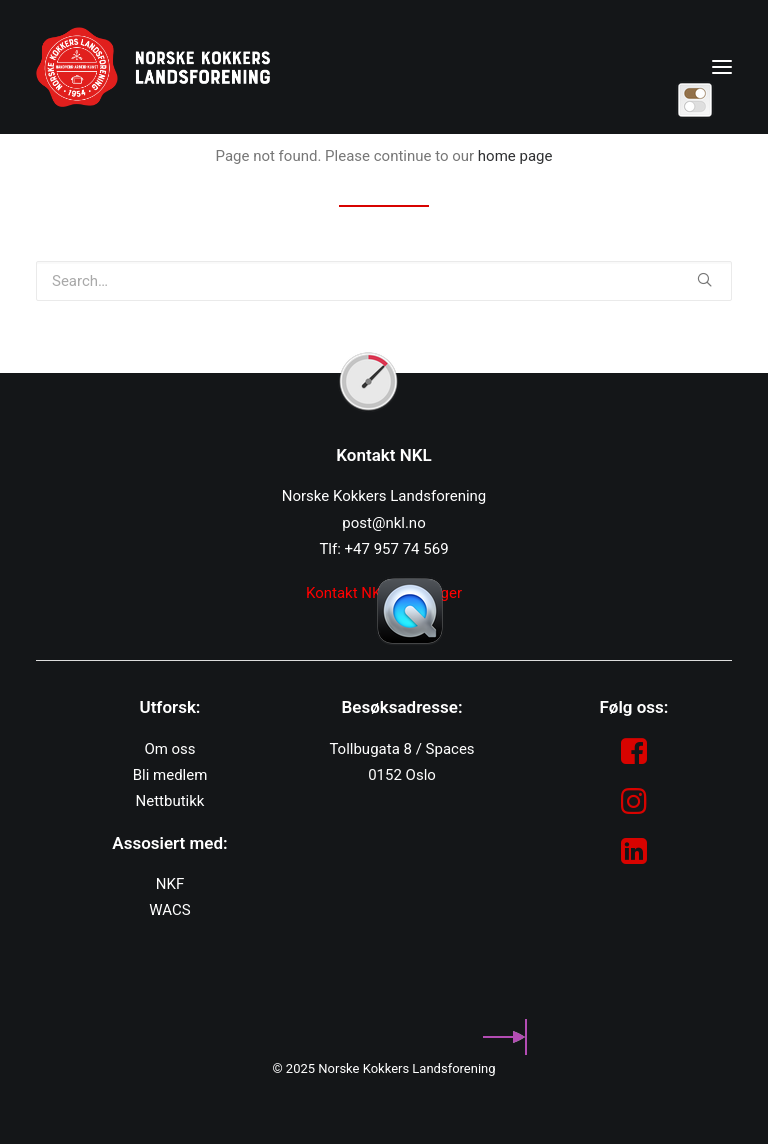 The height and width of the screenshot is (1144, 768). I want to click on open unity tweak tool settings, so click(695, 100).